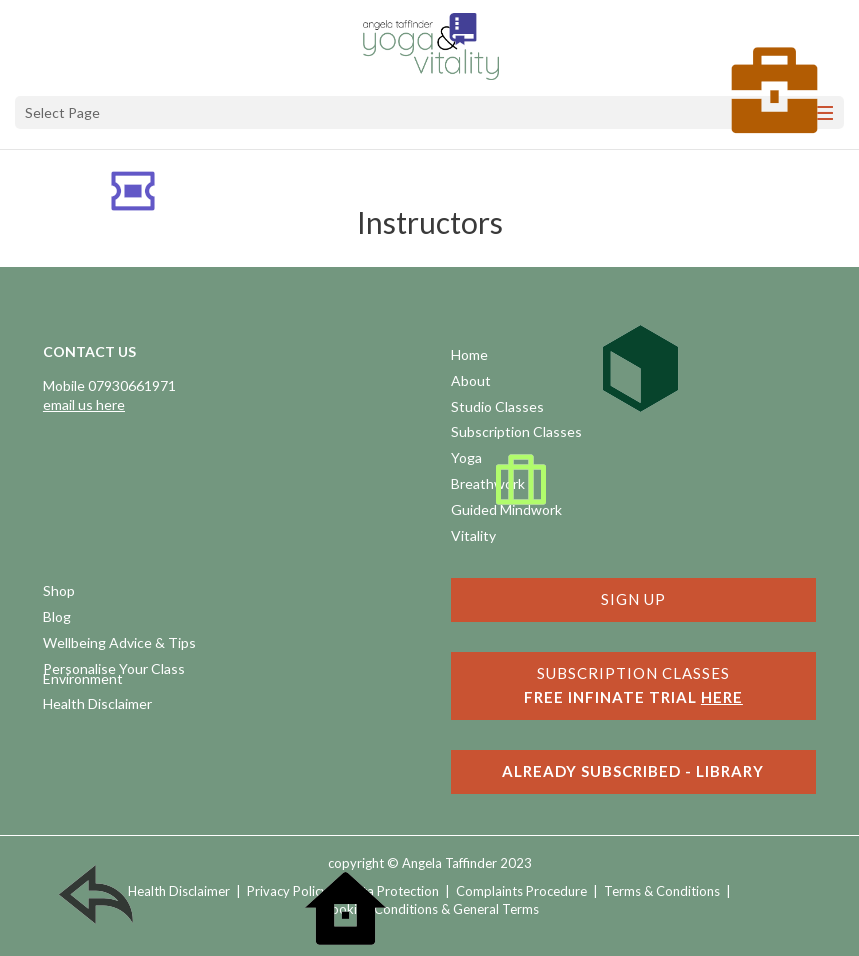 This screenshot has width=859, height=956. What do you see at coordinates (774, 94) in the screenshot?
I see `access work or business documents` at bounding box center [774, 94].